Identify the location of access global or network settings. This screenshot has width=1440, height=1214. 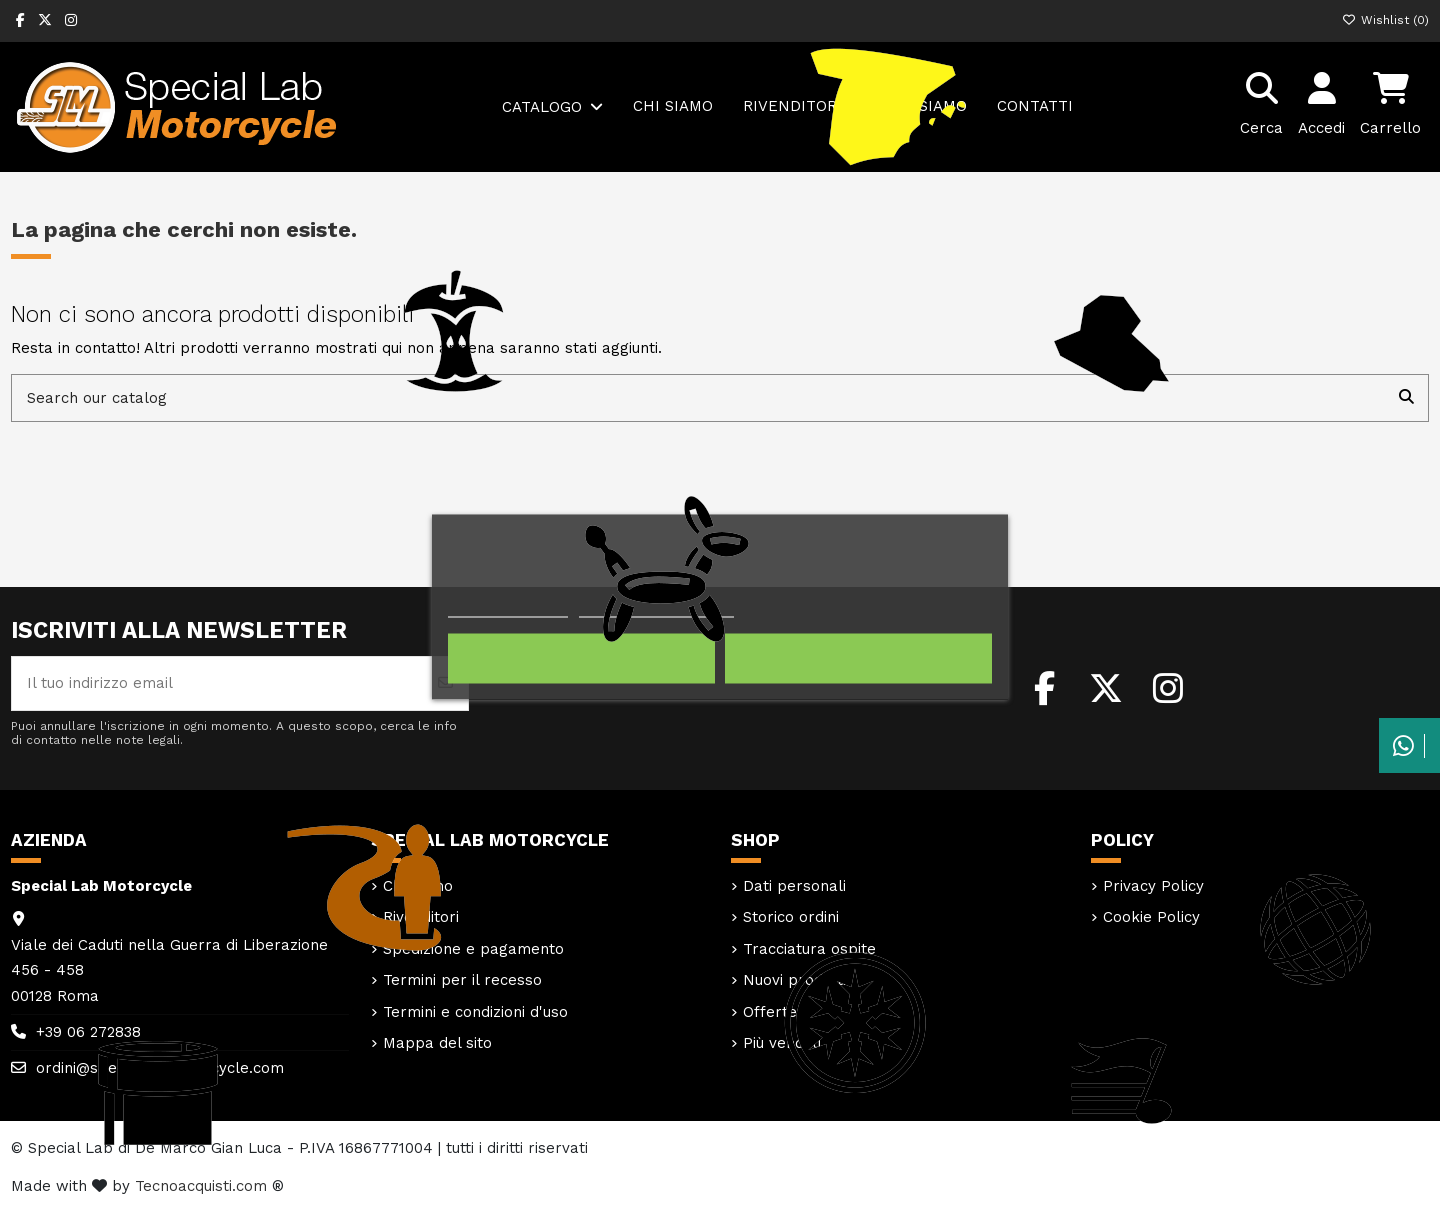
(1315, 929).